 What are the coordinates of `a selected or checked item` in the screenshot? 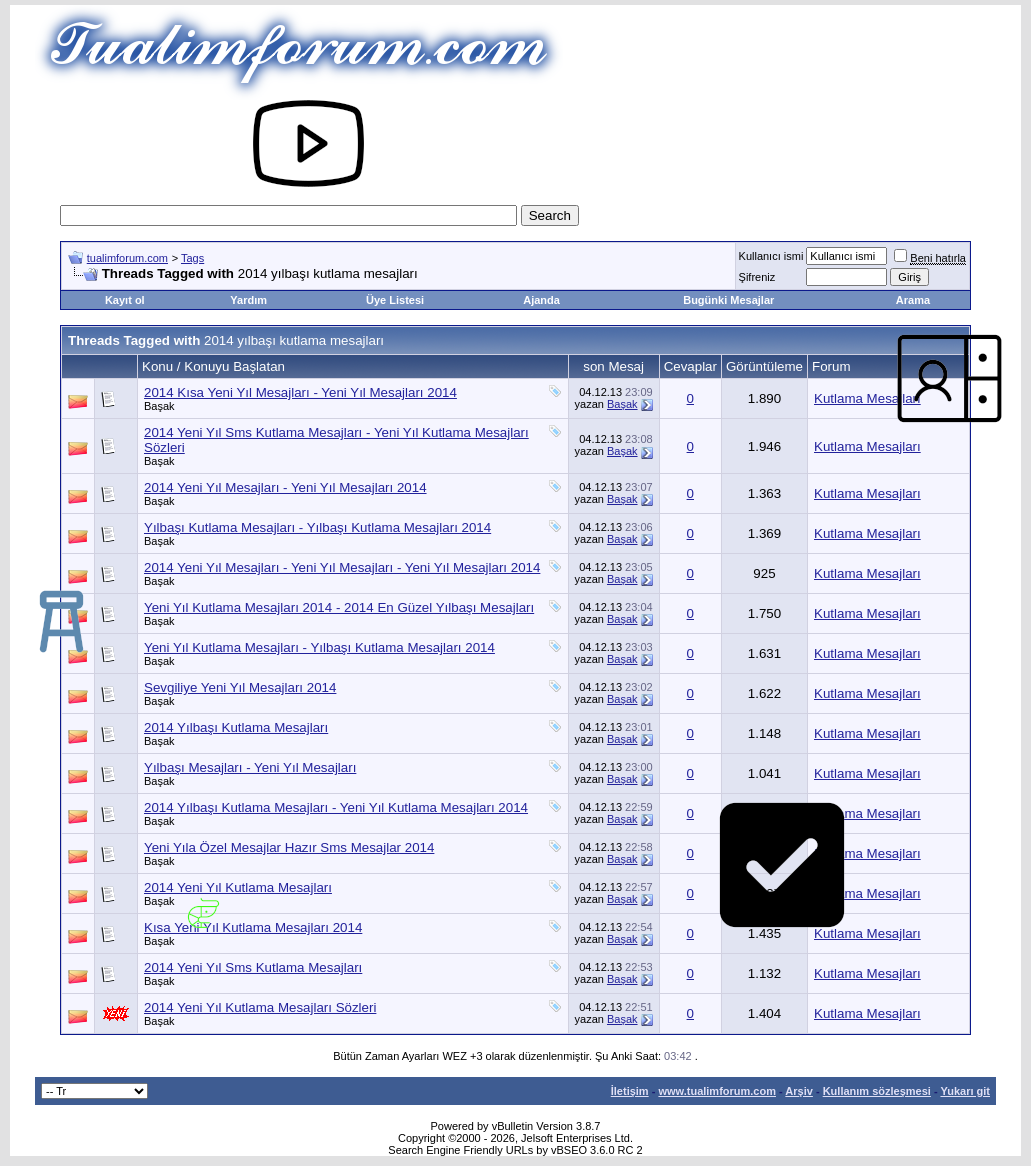 It's located at (782, 865).